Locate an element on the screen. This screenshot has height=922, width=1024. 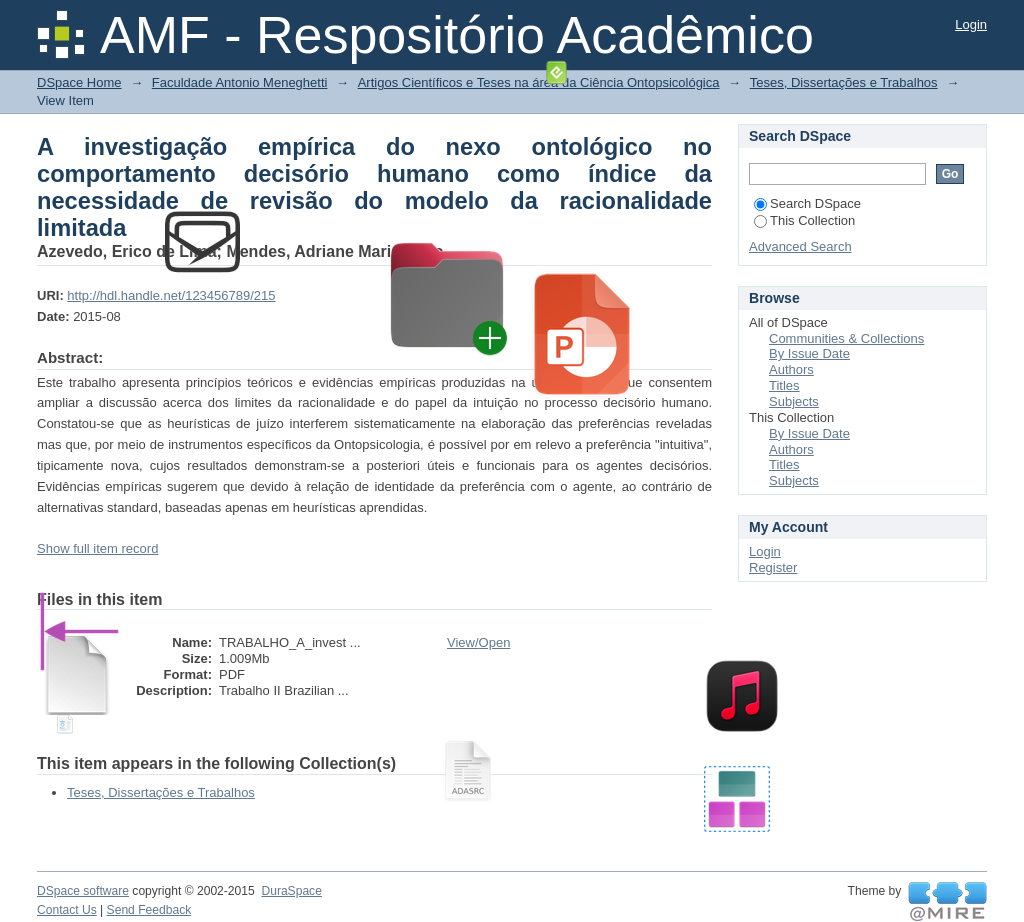
open the Apple Music app is located at coordinates (742, 696).